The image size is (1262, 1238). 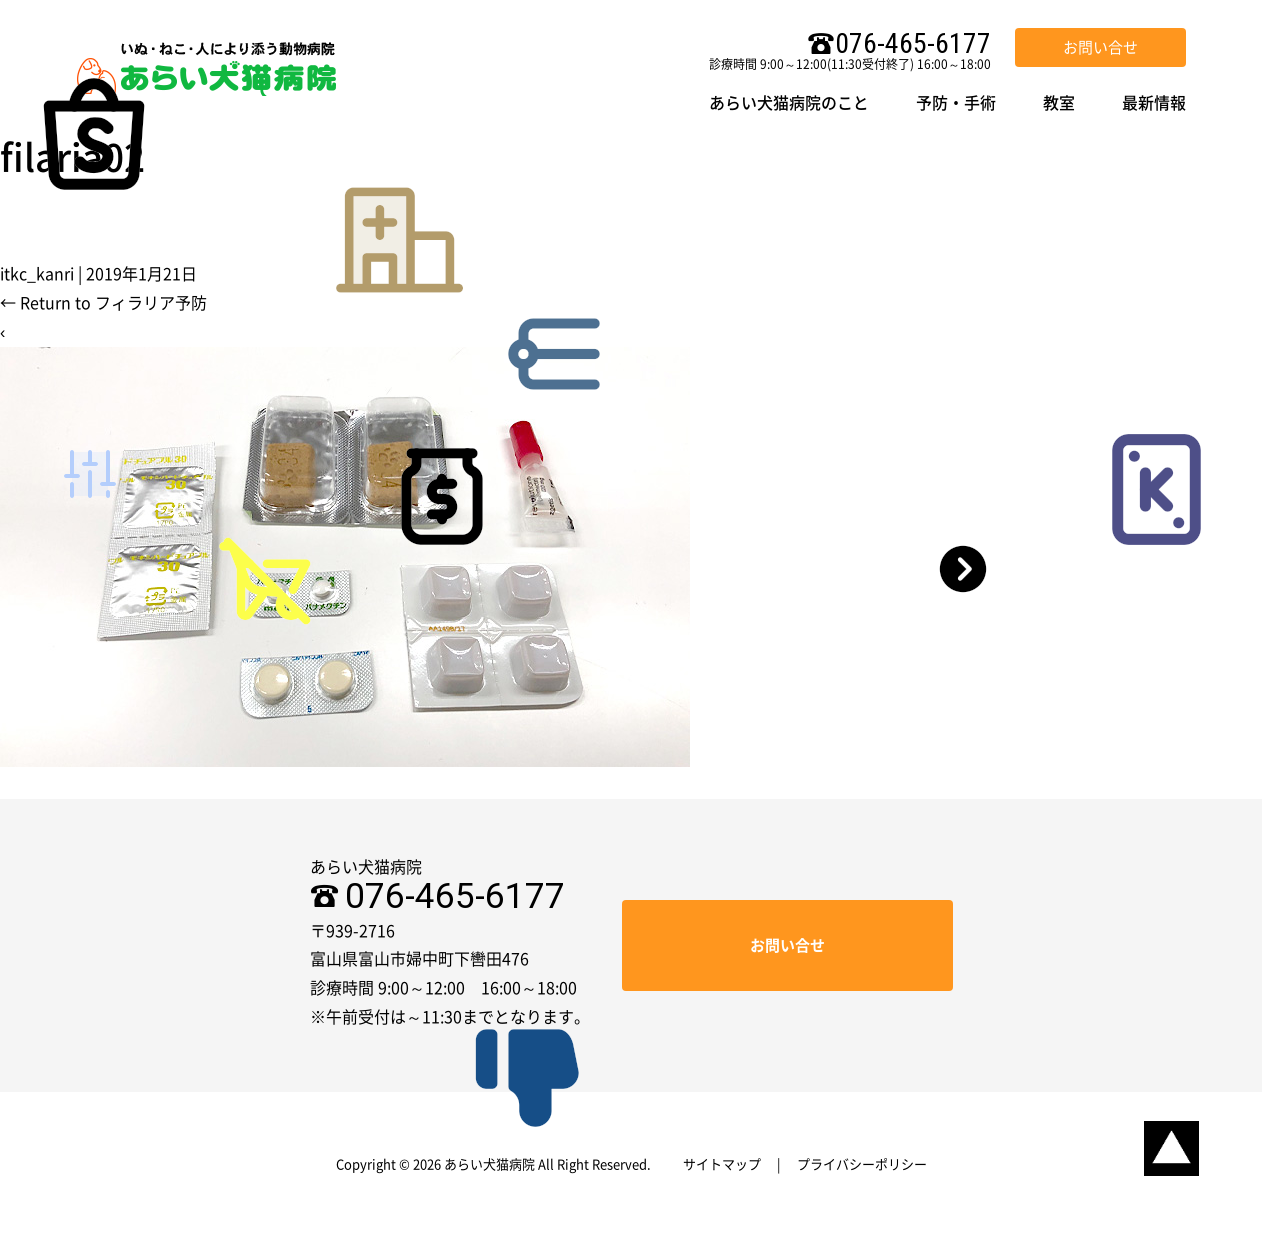 What do you see at coordinates (94, 134) in the screenshot?
I see `open the Shopee shopping app` at bounding box center [94, 134].